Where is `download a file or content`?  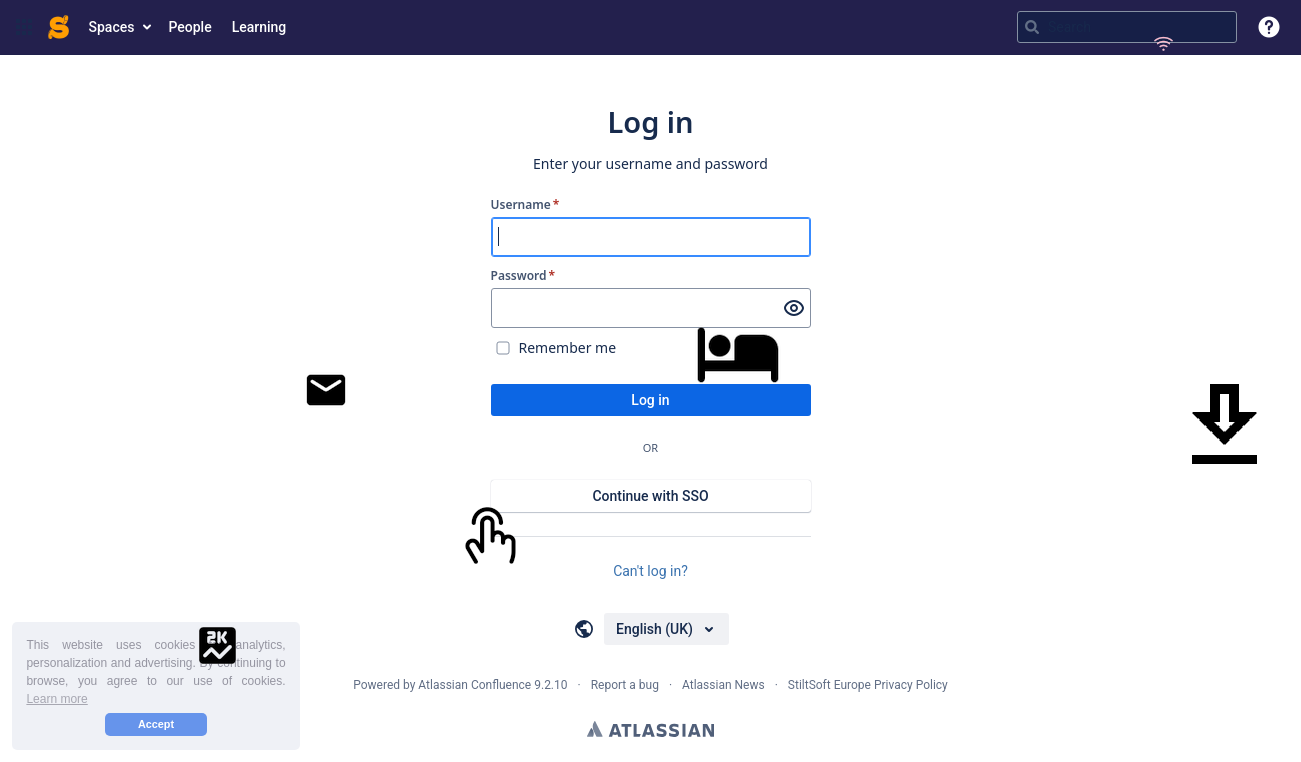 download a file or content is located at coordinates (1224, 426).